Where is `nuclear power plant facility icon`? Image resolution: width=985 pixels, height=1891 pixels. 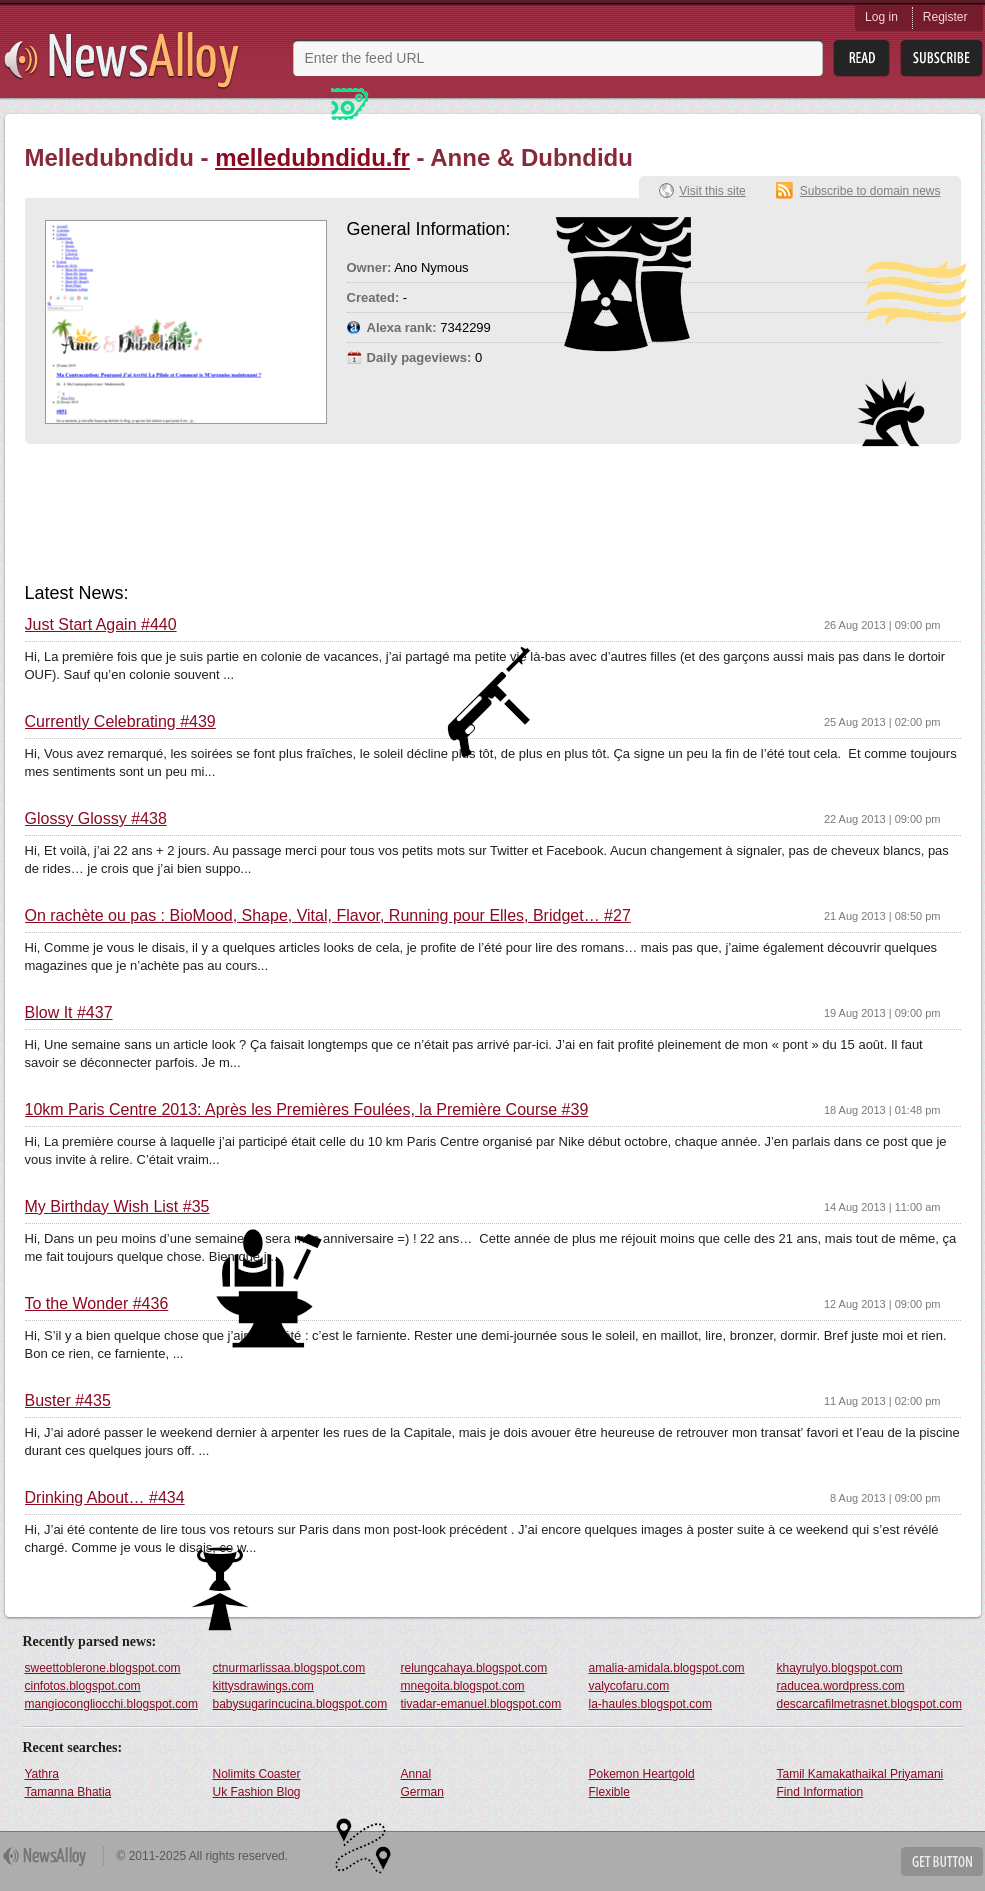 nuclear power plant facility icon is located at coordinates (624, 284).